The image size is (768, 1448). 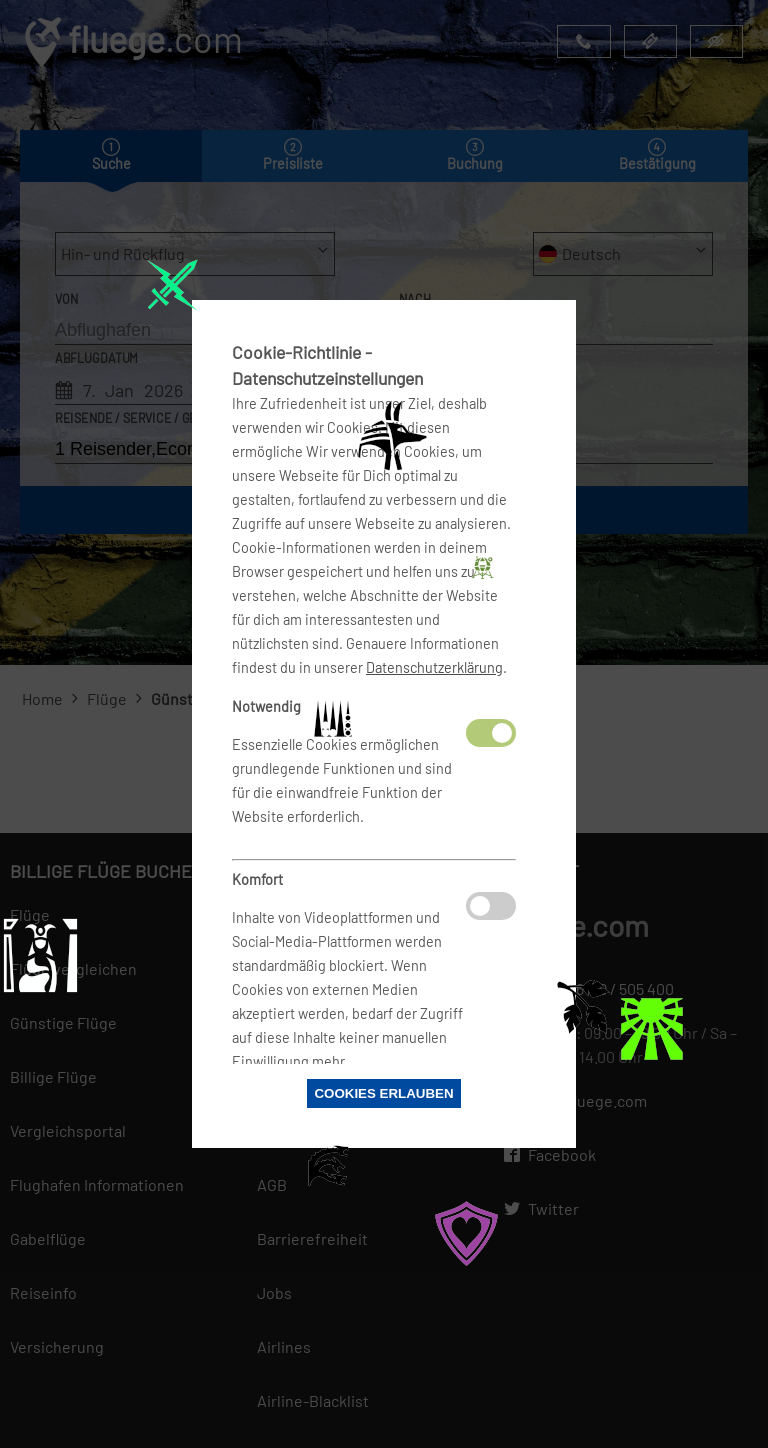 What do you see at coordinates (466, 1232) in the screenshot?
I see `health protection or defensive buff status` at bounding box center [466, 1232].